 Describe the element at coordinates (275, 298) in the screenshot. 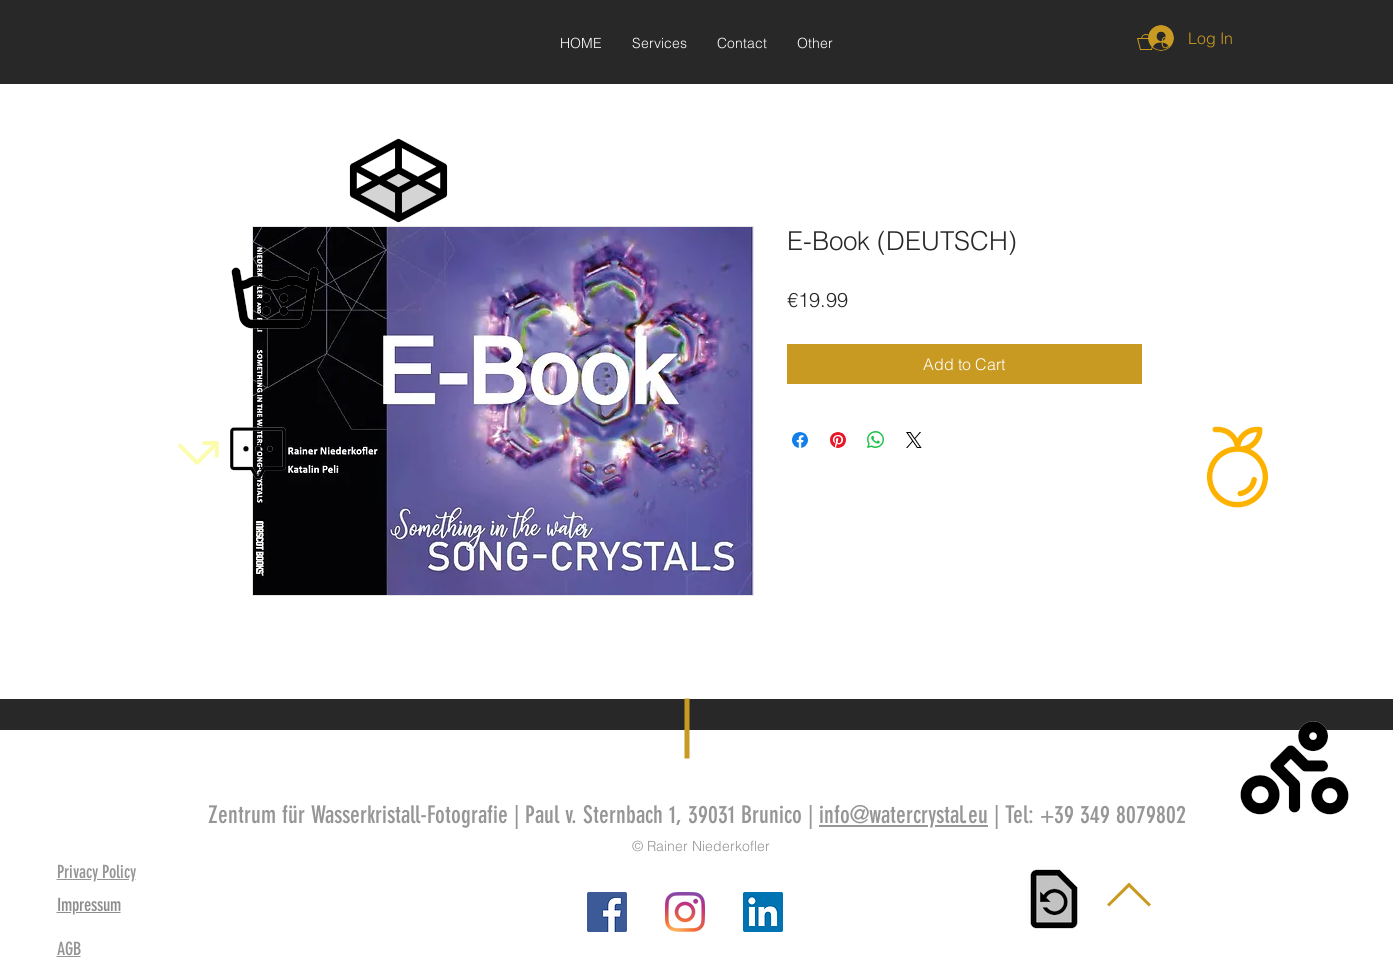

I see `wash at medium-high temperature setting` at that location.